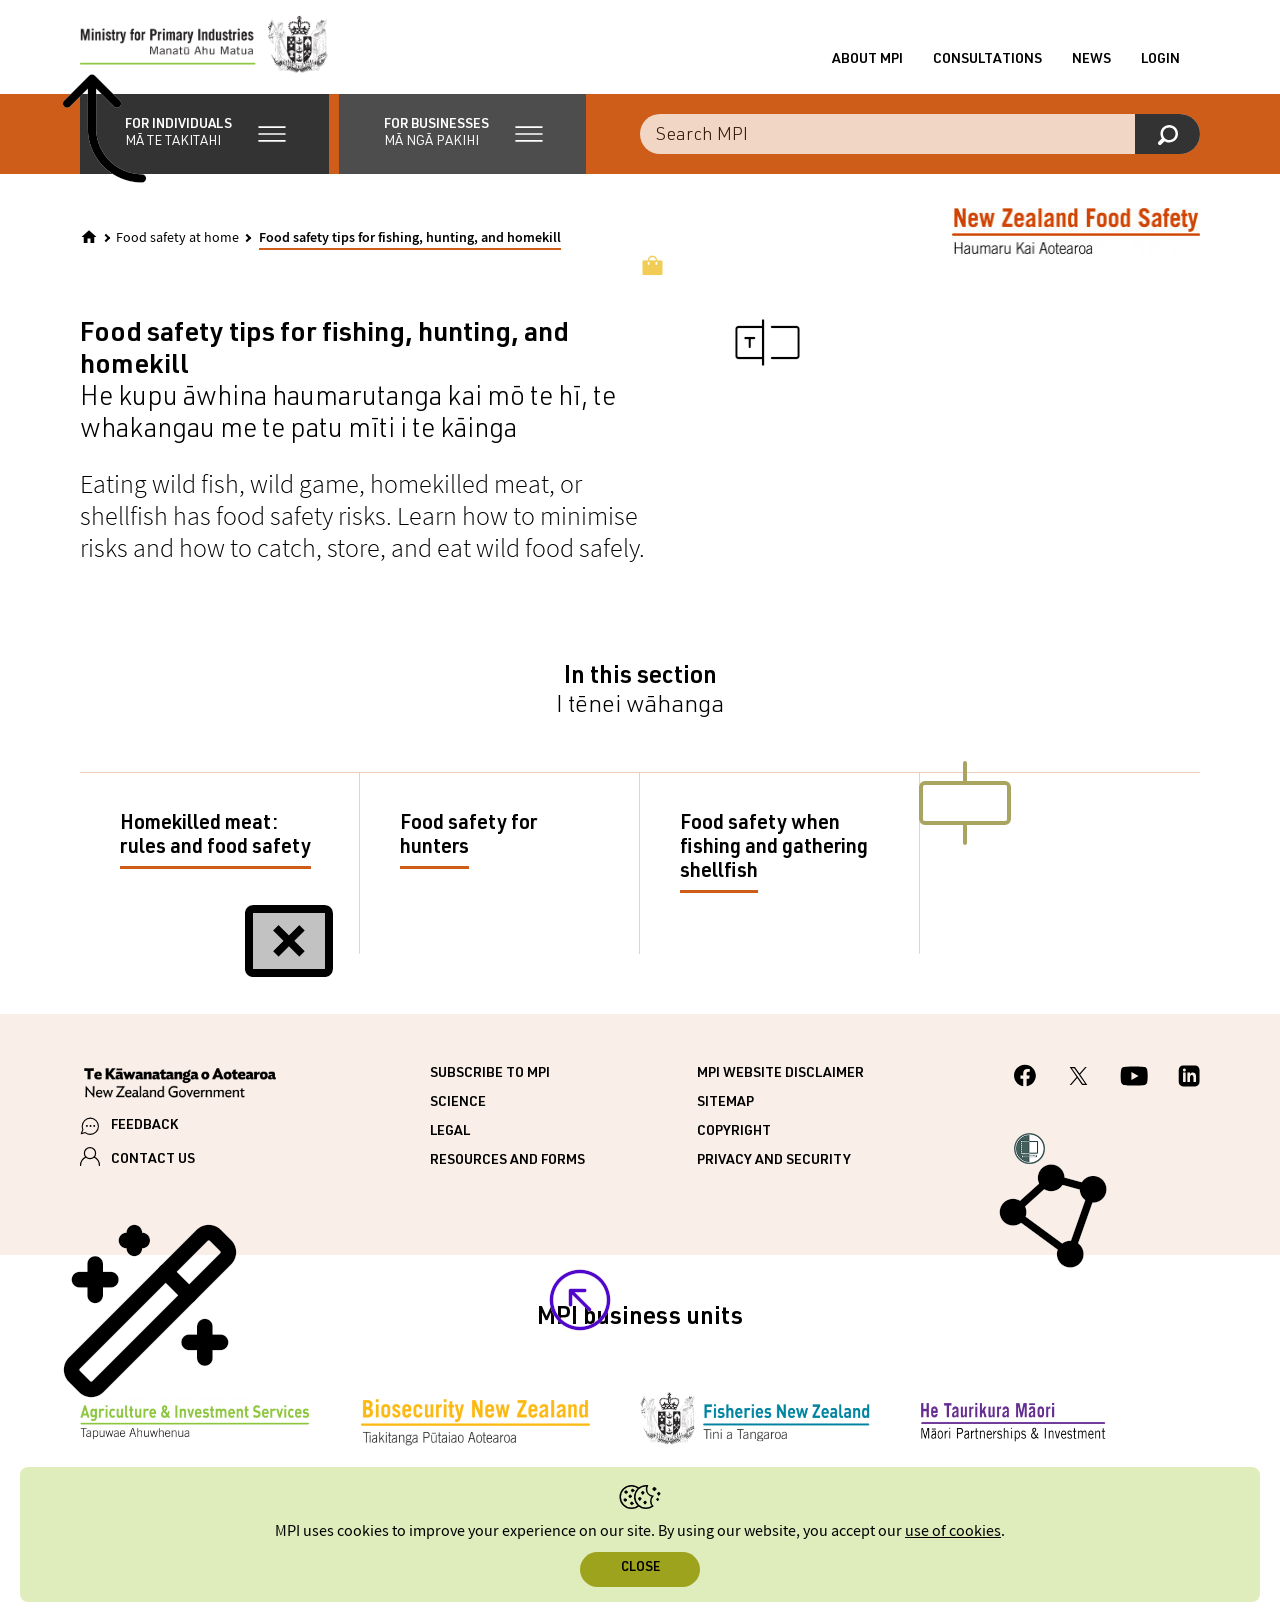 The width and height of the screenshot is (1280, 1622). I want to click on apply magic or auto-enhance effects, so click(150, 1311).